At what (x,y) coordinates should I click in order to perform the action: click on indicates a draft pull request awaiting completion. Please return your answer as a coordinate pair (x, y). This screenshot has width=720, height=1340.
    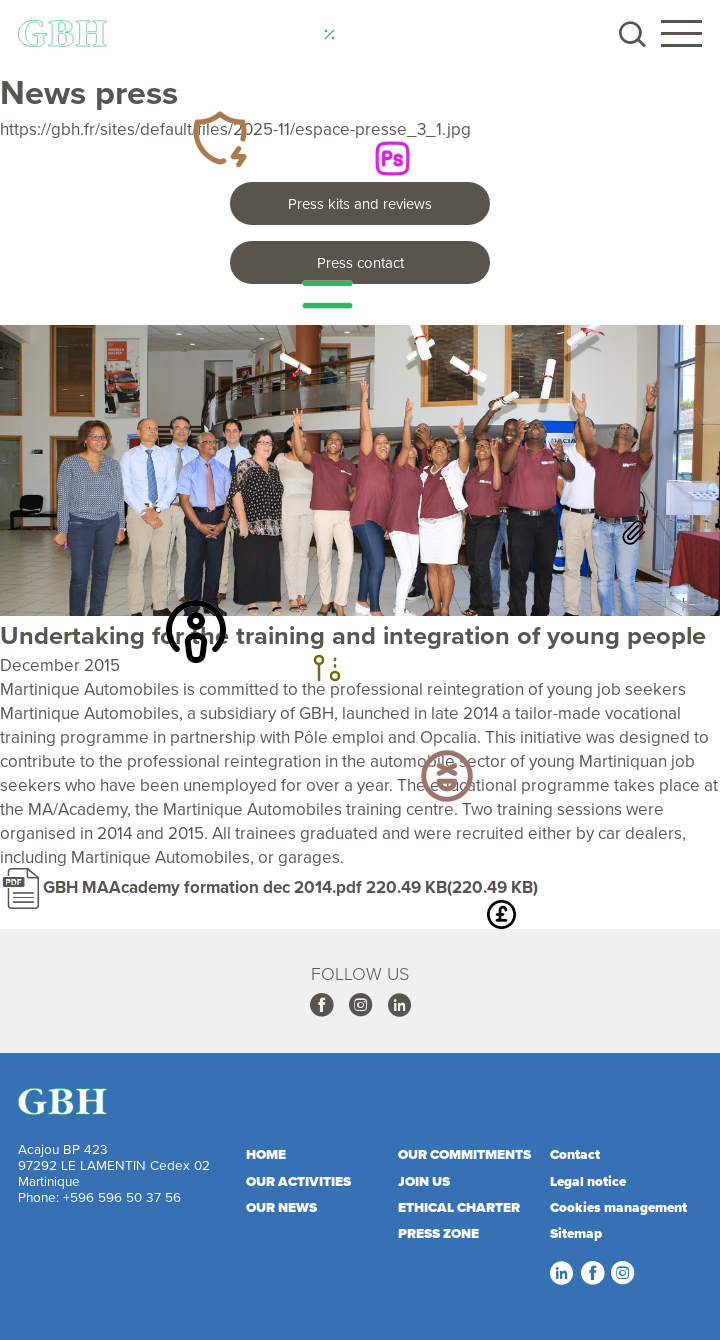
    Looking at the image, I should click on (327, 668).